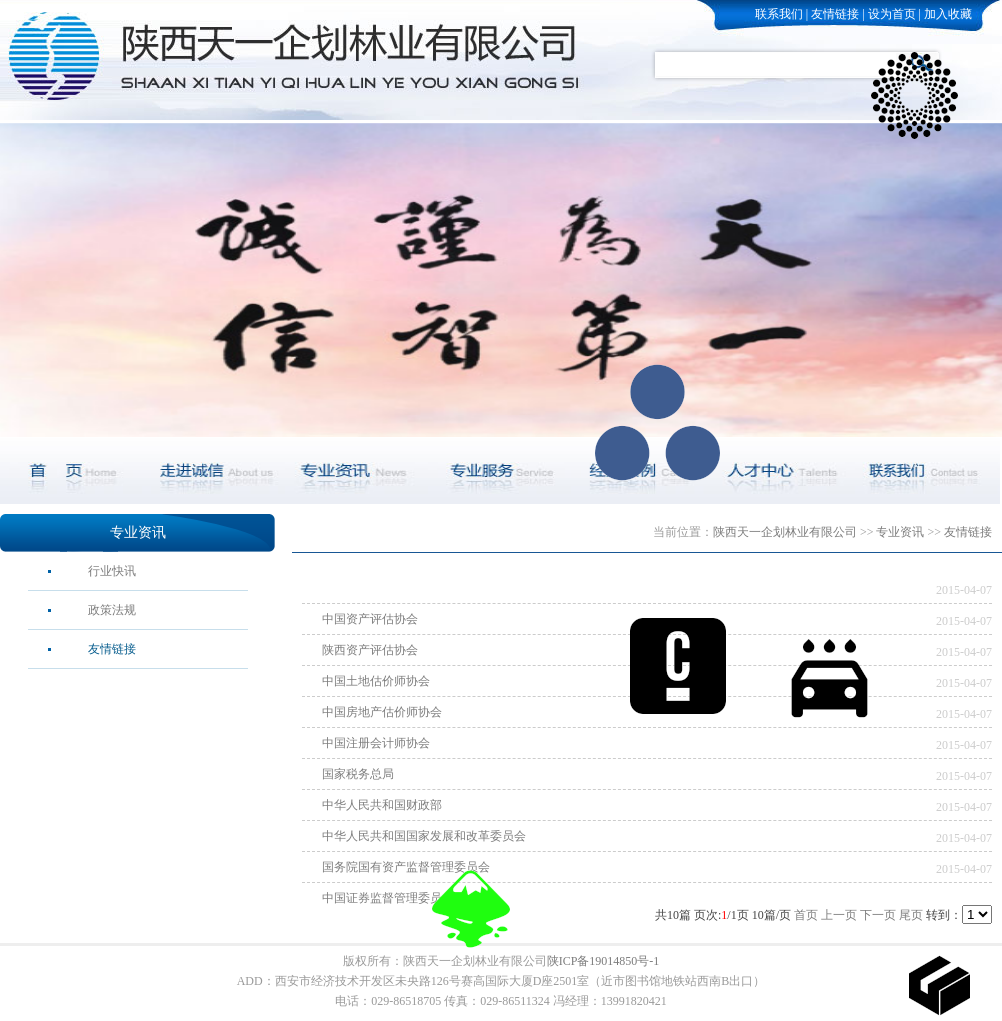 The image size is (1002, 1021). Describe the element at coordinates (829, 675) in the screenshot. I see `find nearby car wash locations` at that location.